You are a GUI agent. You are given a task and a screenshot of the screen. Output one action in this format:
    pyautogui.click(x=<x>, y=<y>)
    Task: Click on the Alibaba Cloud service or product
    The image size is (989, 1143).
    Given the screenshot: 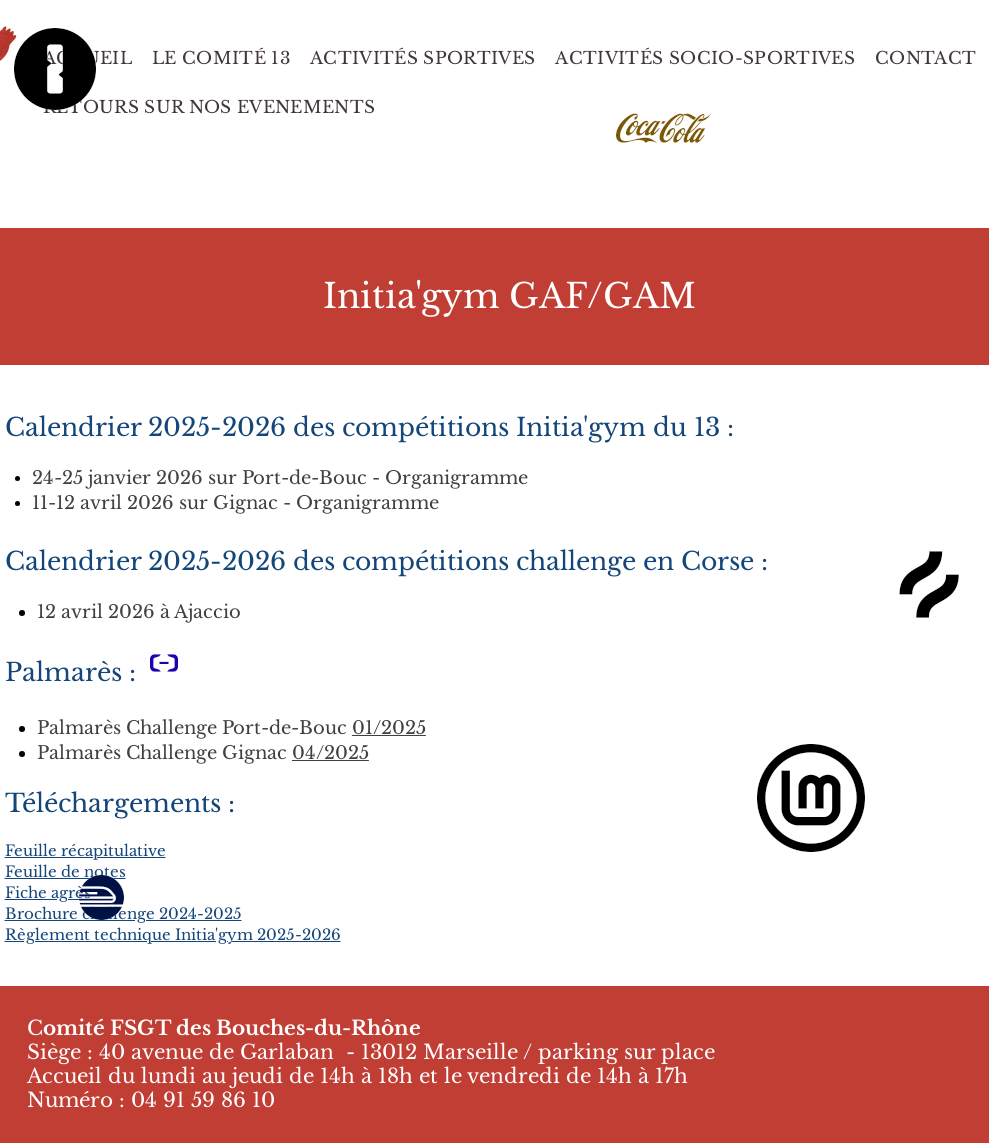 What is the action you would take?
    pyautogui.click(x=164, y=663)
    